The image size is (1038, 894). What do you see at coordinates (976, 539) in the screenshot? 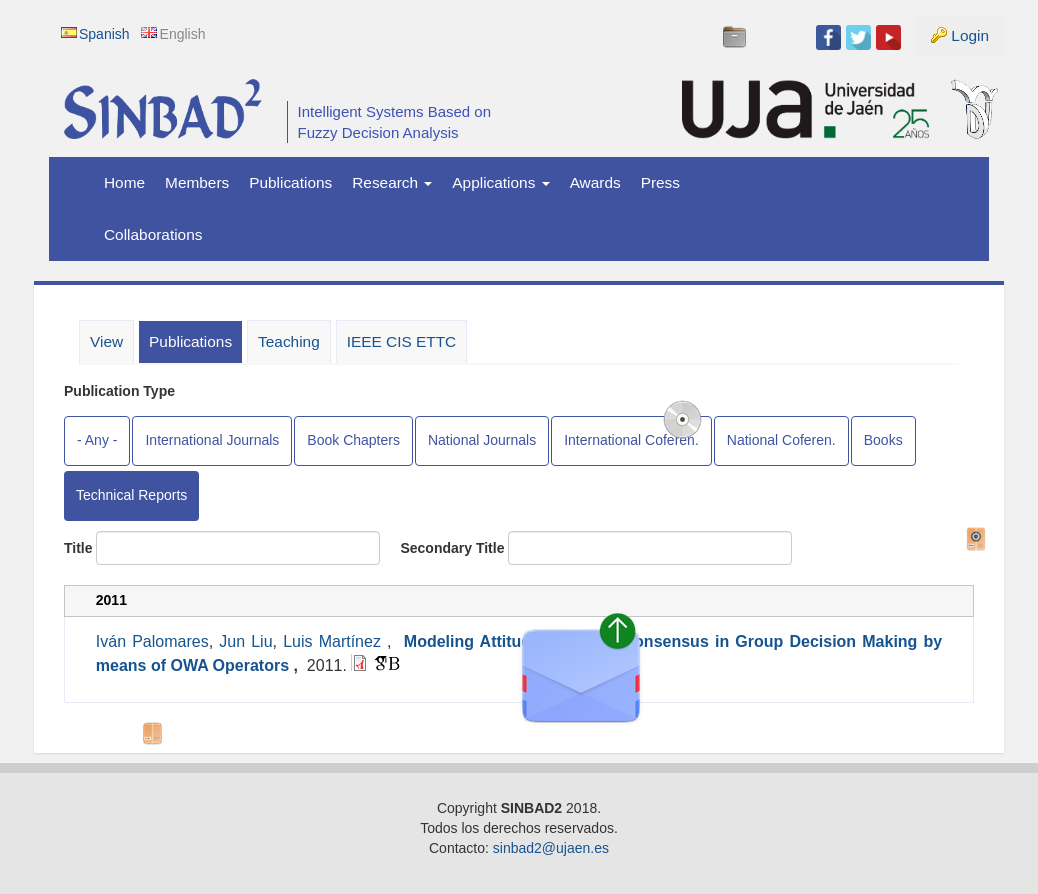
I see `software package being configured or installed` at bounding box center [976, 539].